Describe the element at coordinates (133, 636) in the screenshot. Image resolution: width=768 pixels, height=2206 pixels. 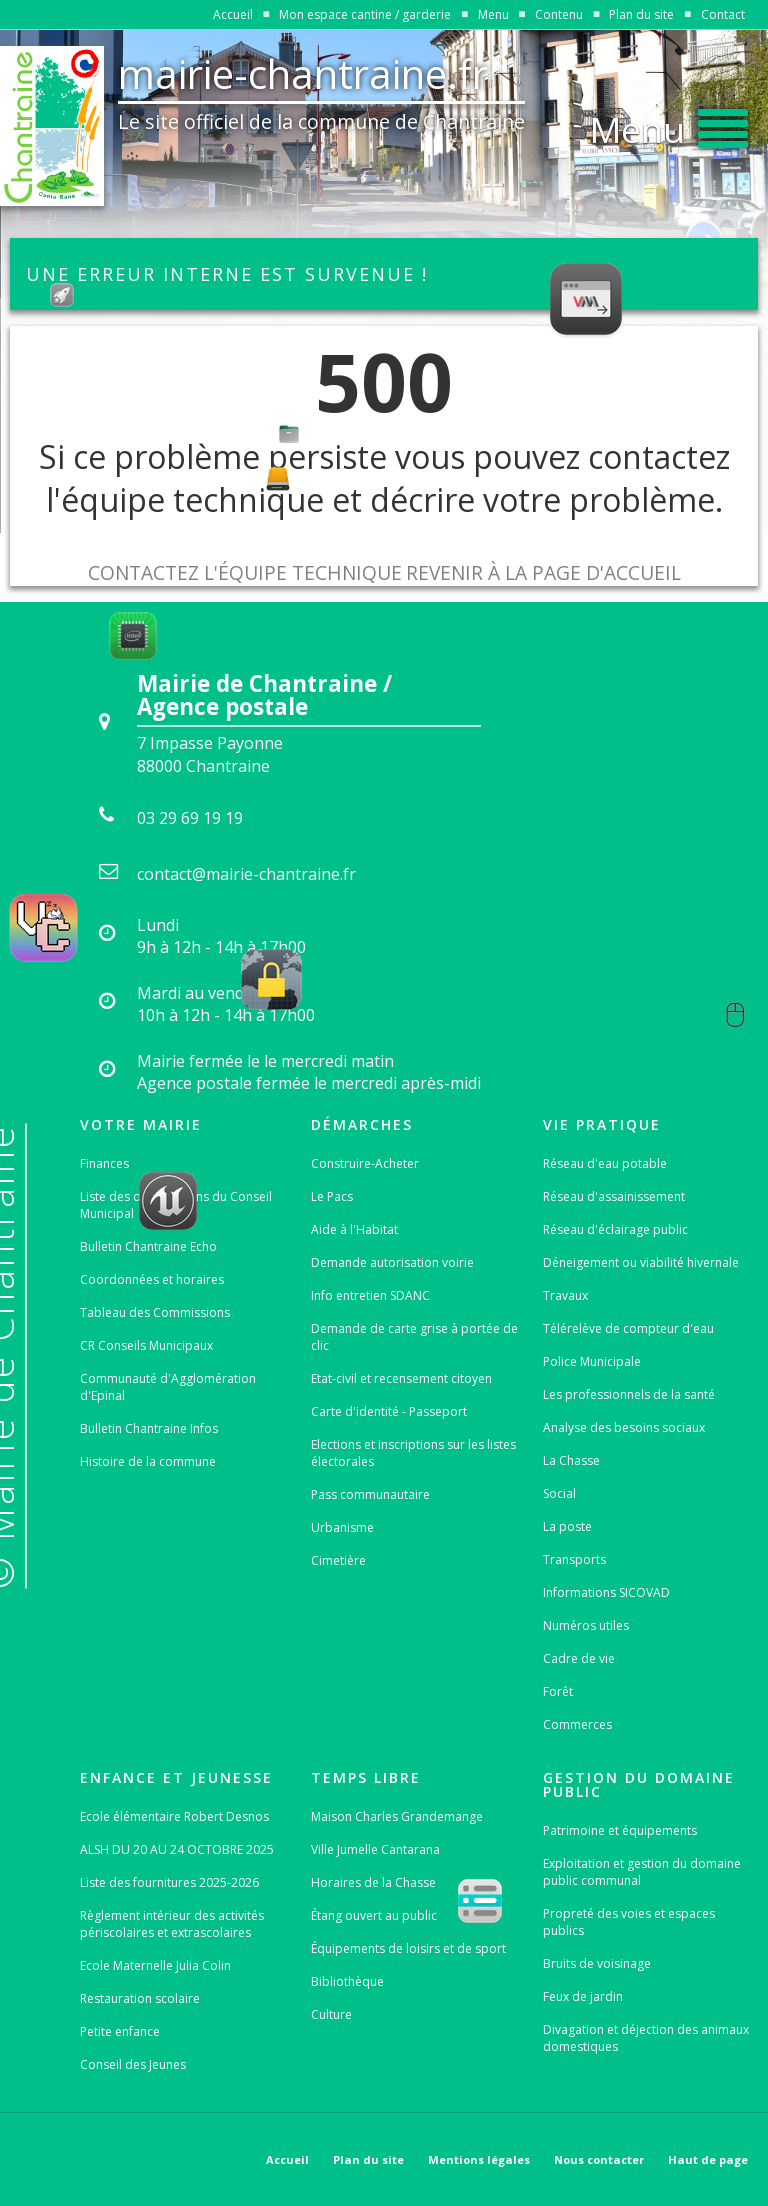
I see `open hardware information utility` at that location.